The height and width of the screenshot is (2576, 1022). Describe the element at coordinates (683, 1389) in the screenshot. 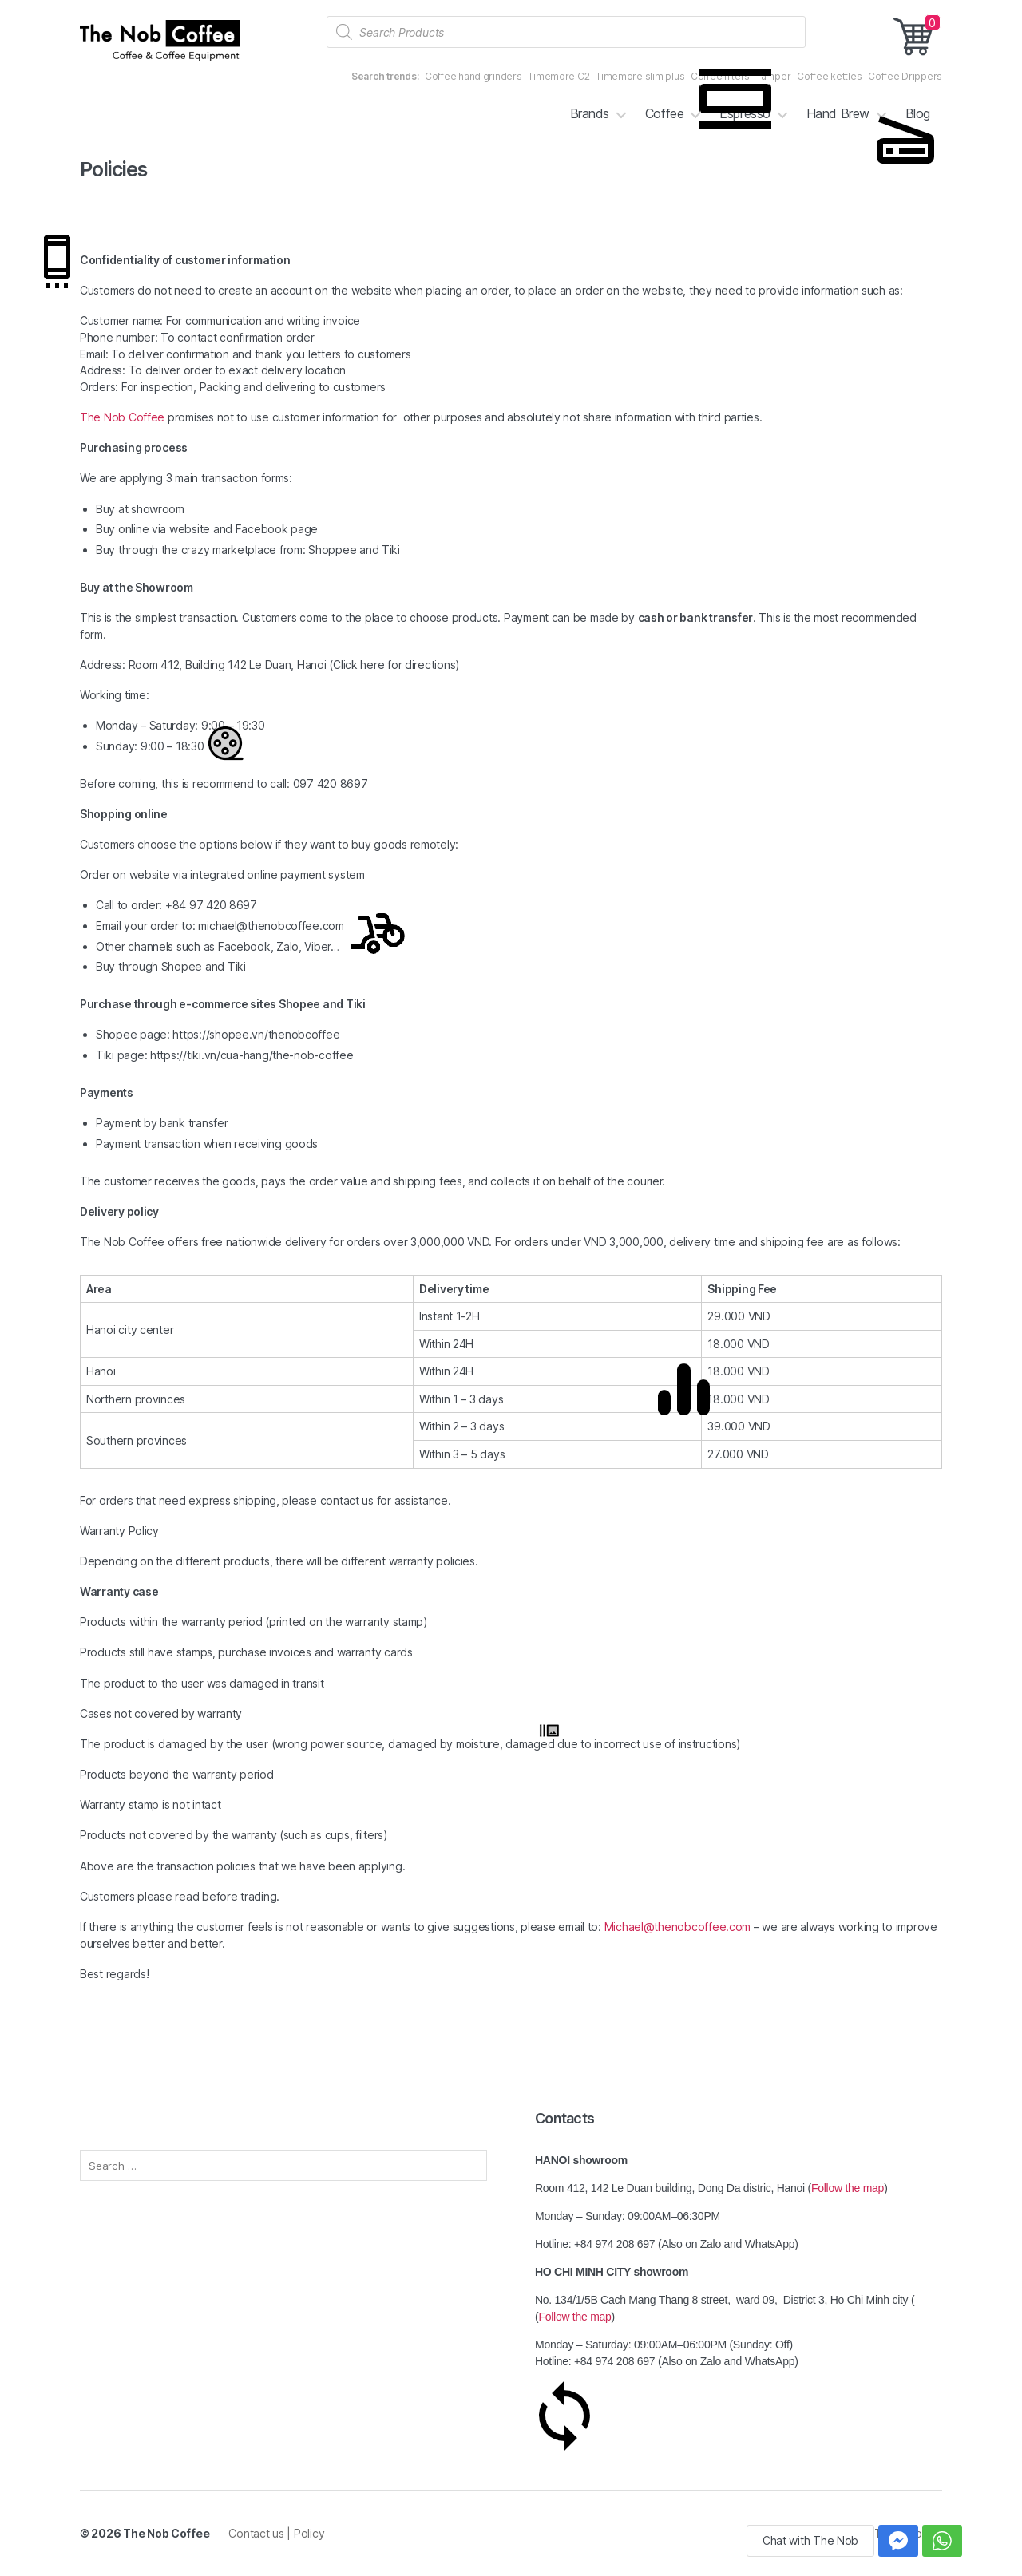

I see `adjust audio equalizer settings` at that location.